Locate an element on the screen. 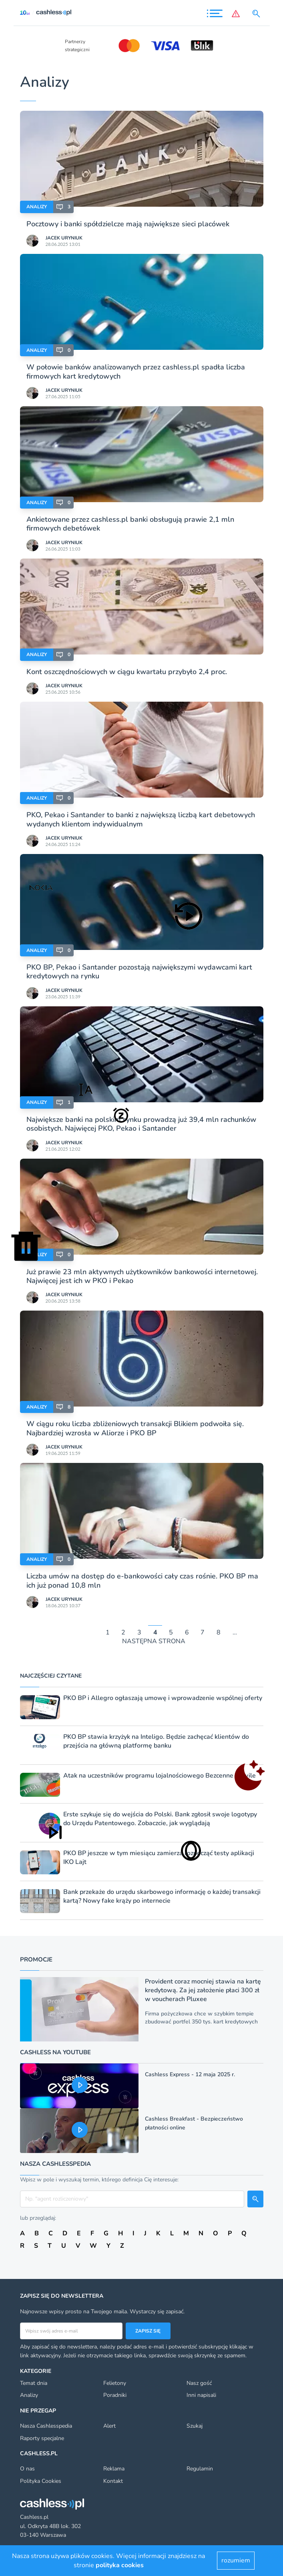 This screenshot has height=2576, width=283. enable dark mode or night theme is located at coordinates (248, 1777).